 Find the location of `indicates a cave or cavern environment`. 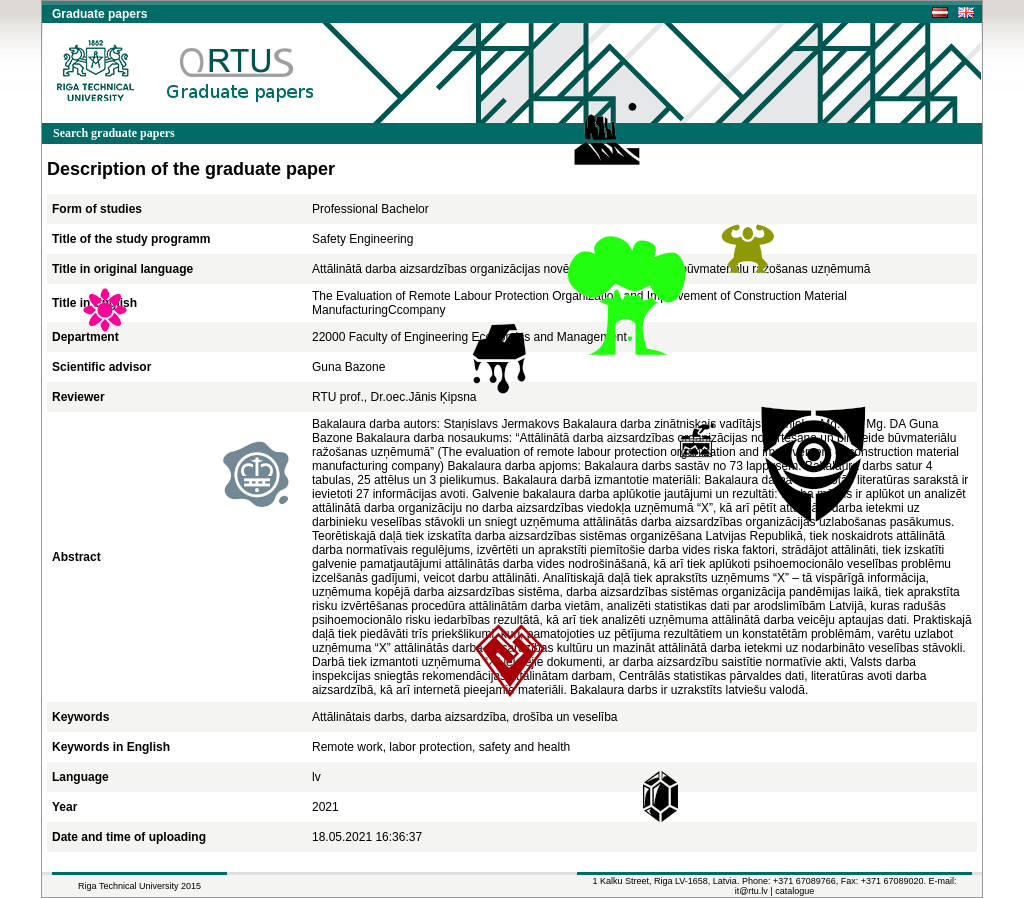

indicates a cave or cavern environment is located at coordinates (501, 358).